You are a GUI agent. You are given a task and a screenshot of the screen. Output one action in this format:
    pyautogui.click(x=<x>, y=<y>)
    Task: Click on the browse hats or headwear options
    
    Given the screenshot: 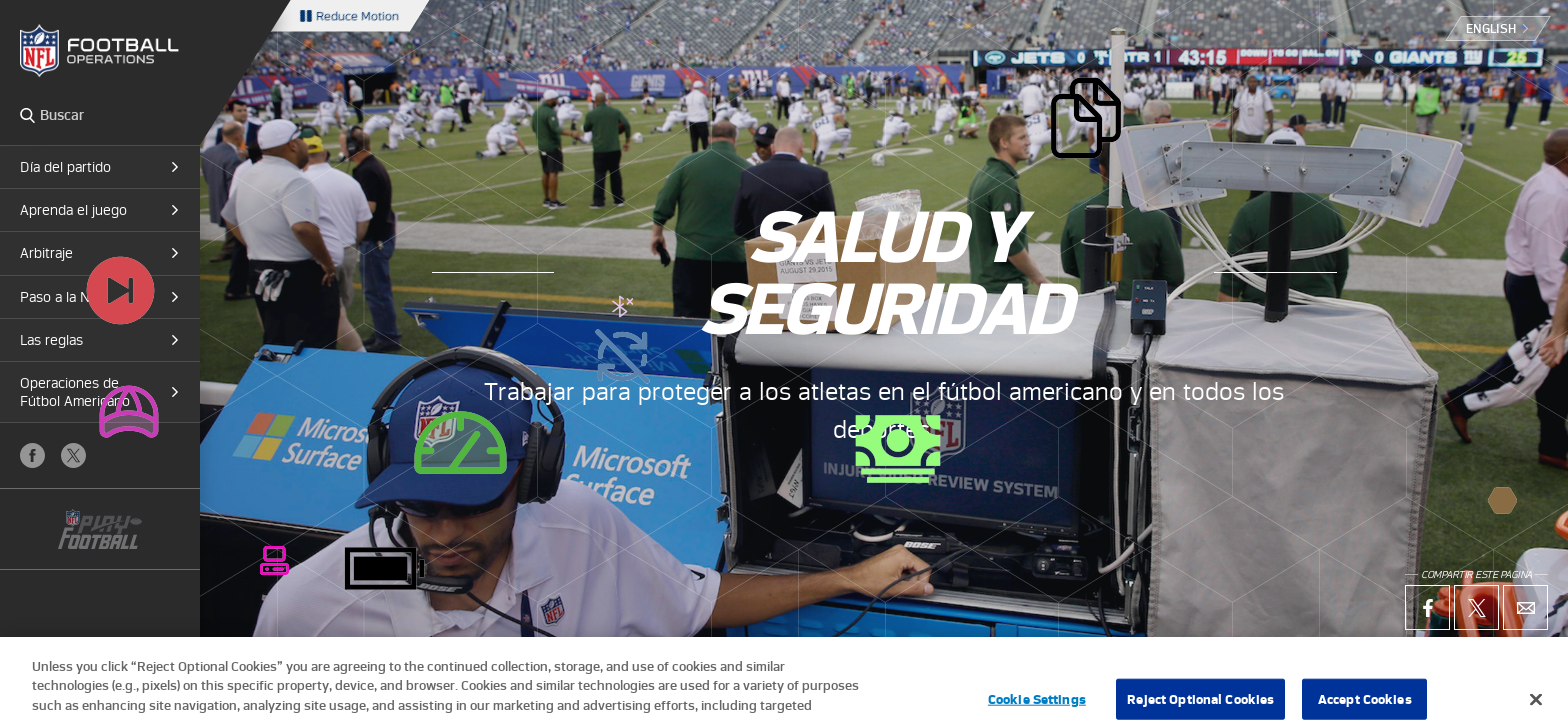 What is the action you would take?
    pyautogui.click(x=129, y=415)
    